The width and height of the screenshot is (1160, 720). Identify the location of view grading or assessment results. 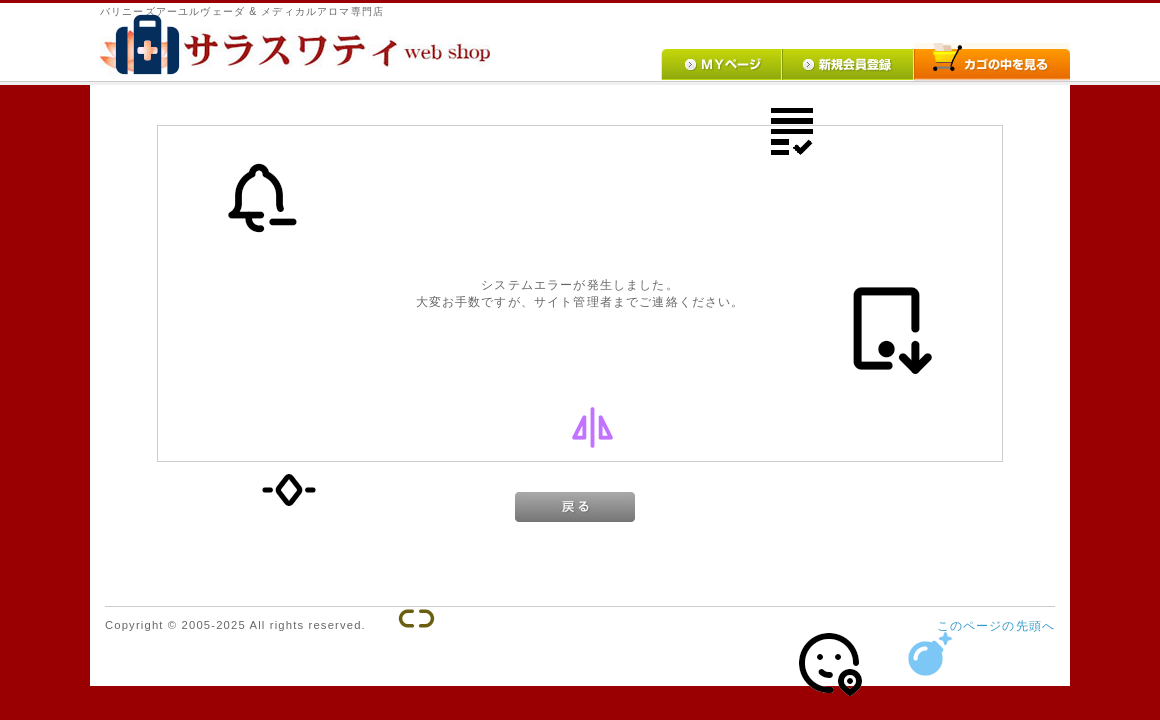
(791, 131).